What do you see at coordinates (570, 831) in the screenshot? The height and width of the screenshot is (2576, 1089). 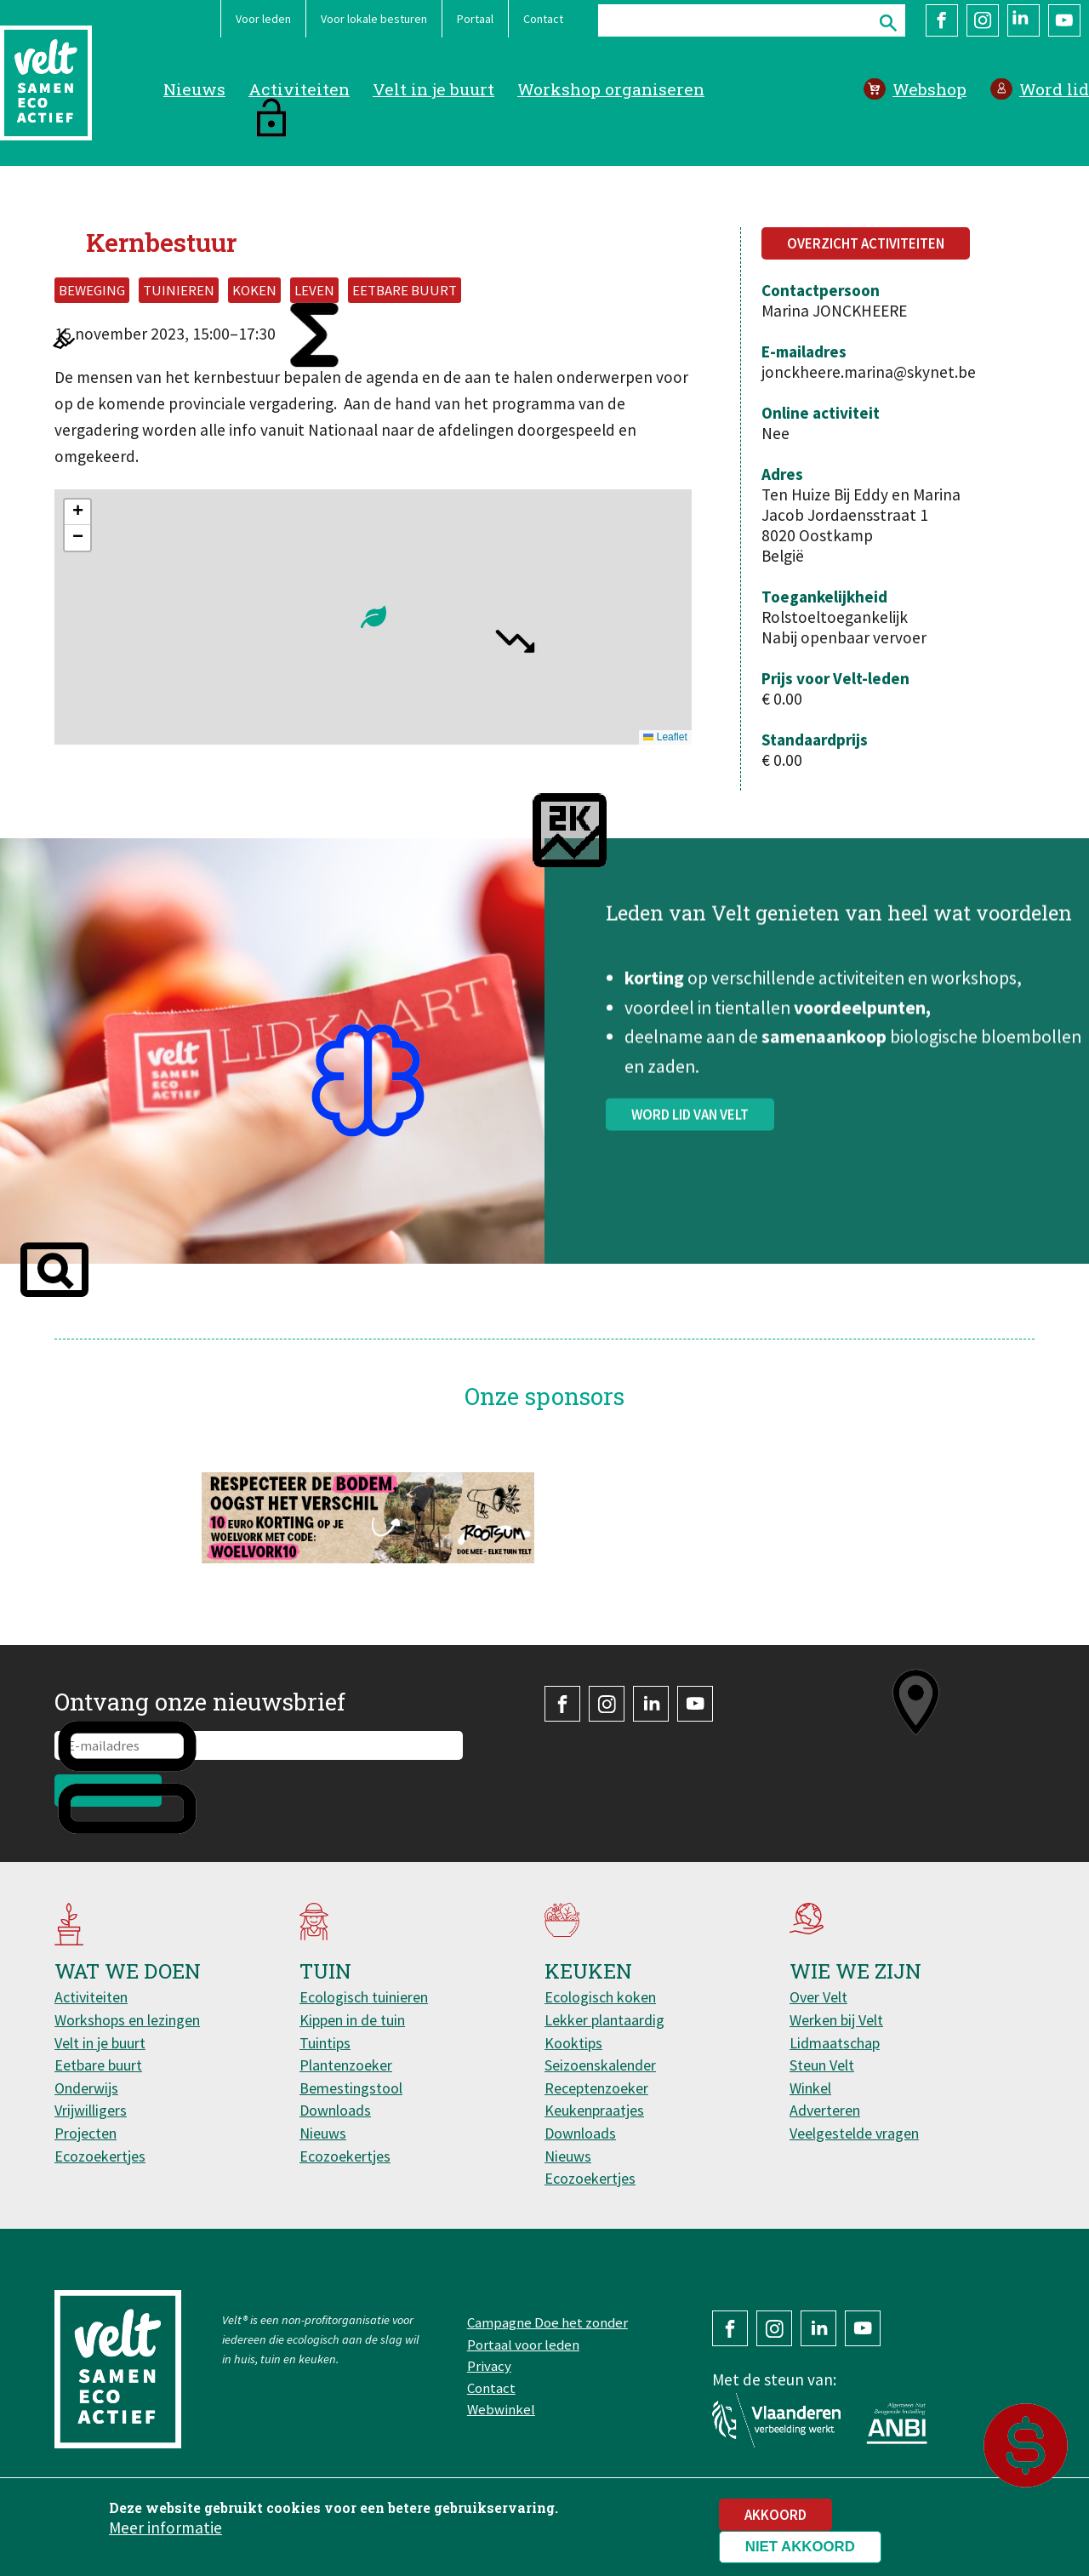 I see `view score or rating statistics` at bounding box center [570, 831].